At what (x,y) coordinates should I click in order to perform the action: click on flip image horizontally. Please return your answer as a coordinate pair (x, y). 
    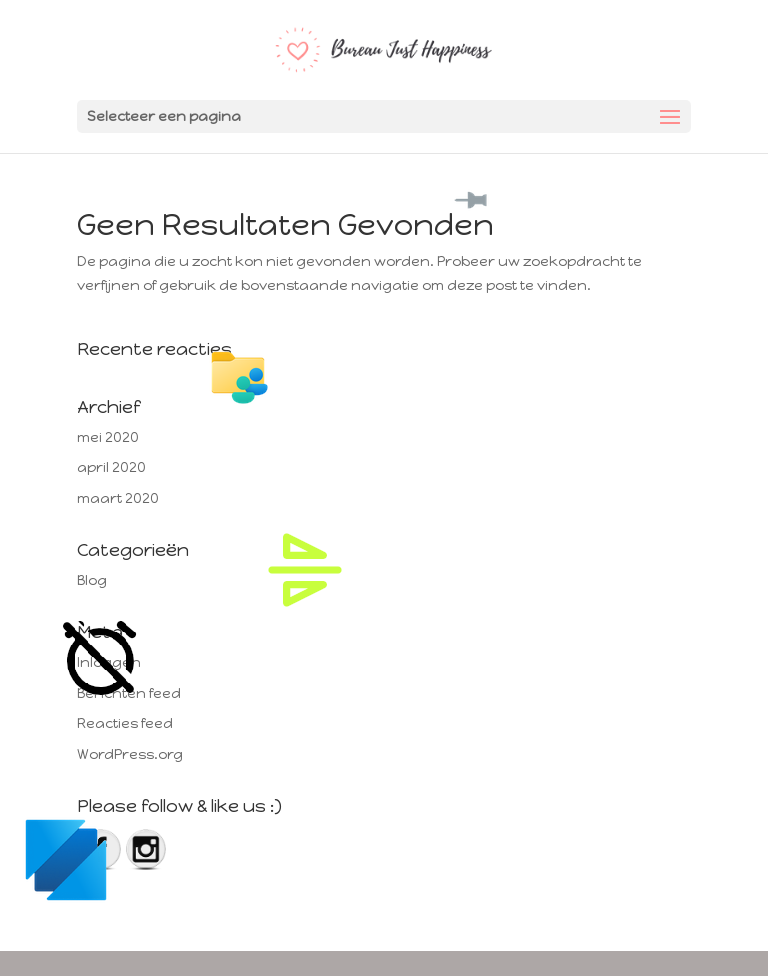
    Looking at the image, I should click on (305, 570).